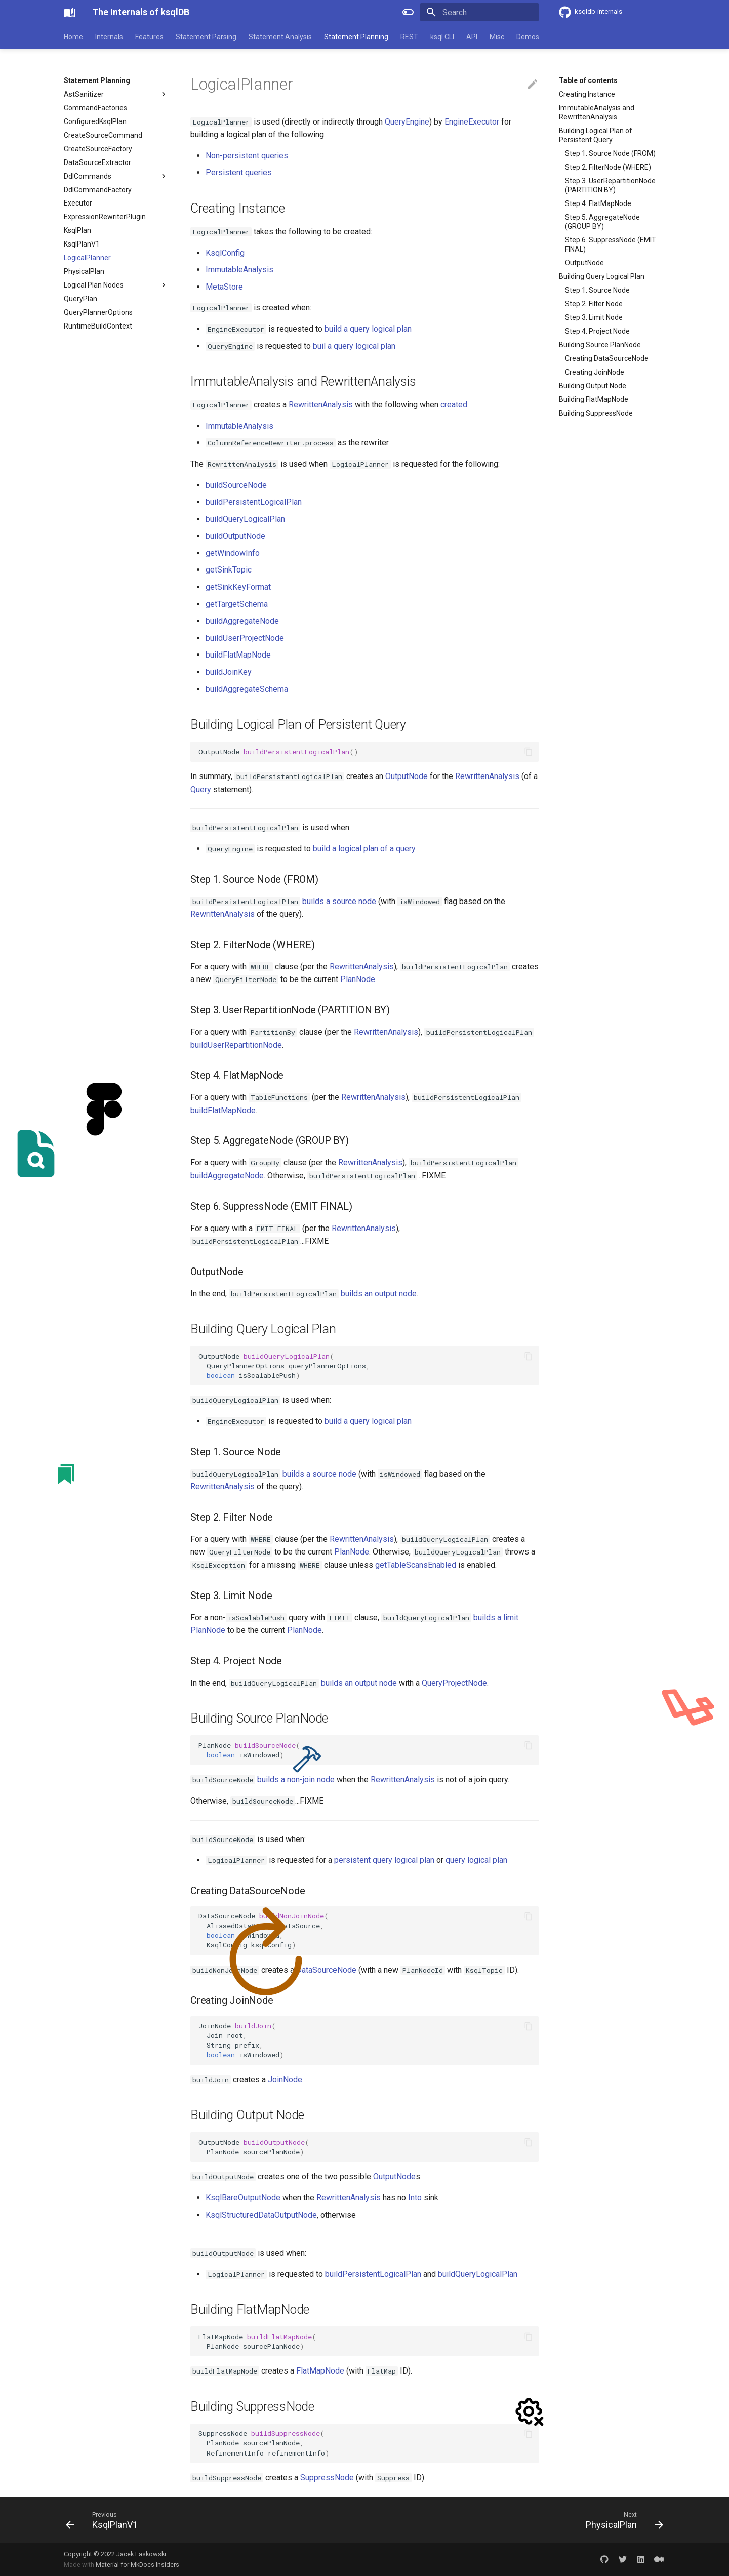  What do you see at coordinates (66, 1474) in the screenshot?
I see `view your saved bookmarks` at bounding box center [66, 1474].